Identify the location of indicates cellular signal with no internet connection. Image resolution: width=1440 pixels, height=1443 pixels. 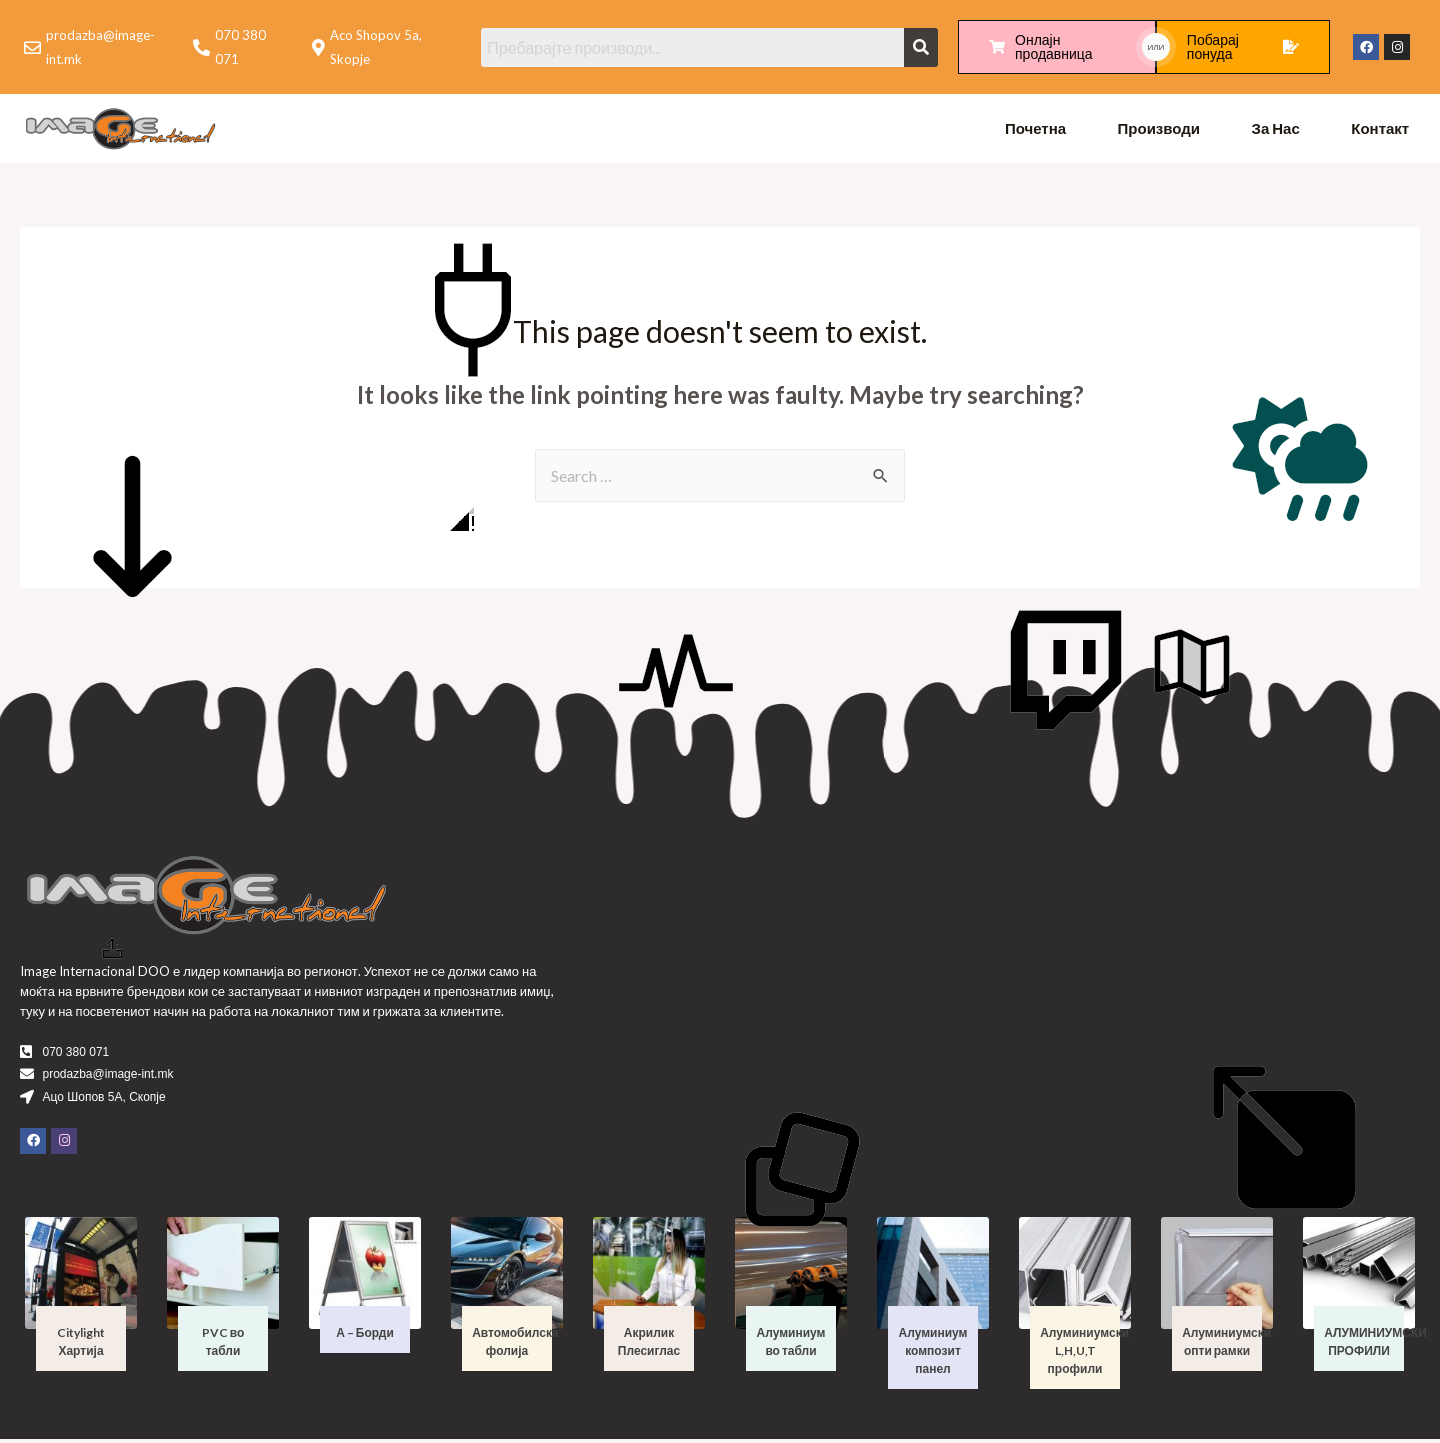
(462, 519).